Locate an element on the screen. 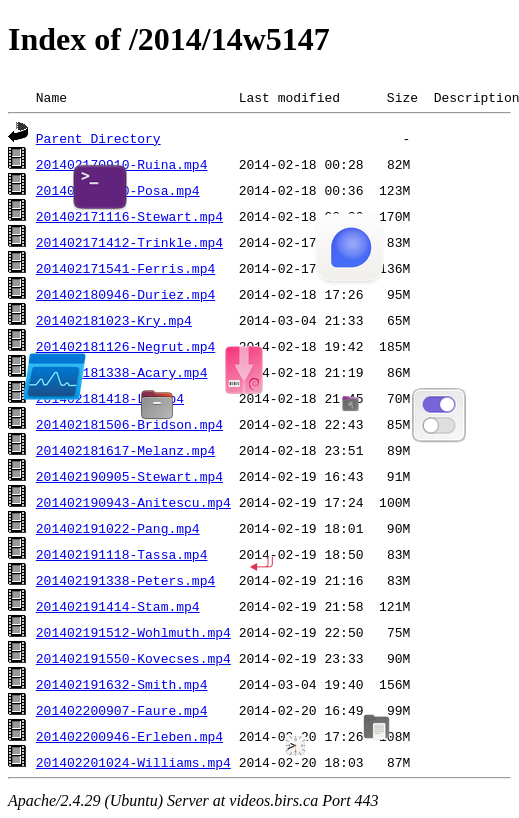 The height and width of the screenshot is (818, 519). open synaptic package manager is located at coordinates (244, 370).